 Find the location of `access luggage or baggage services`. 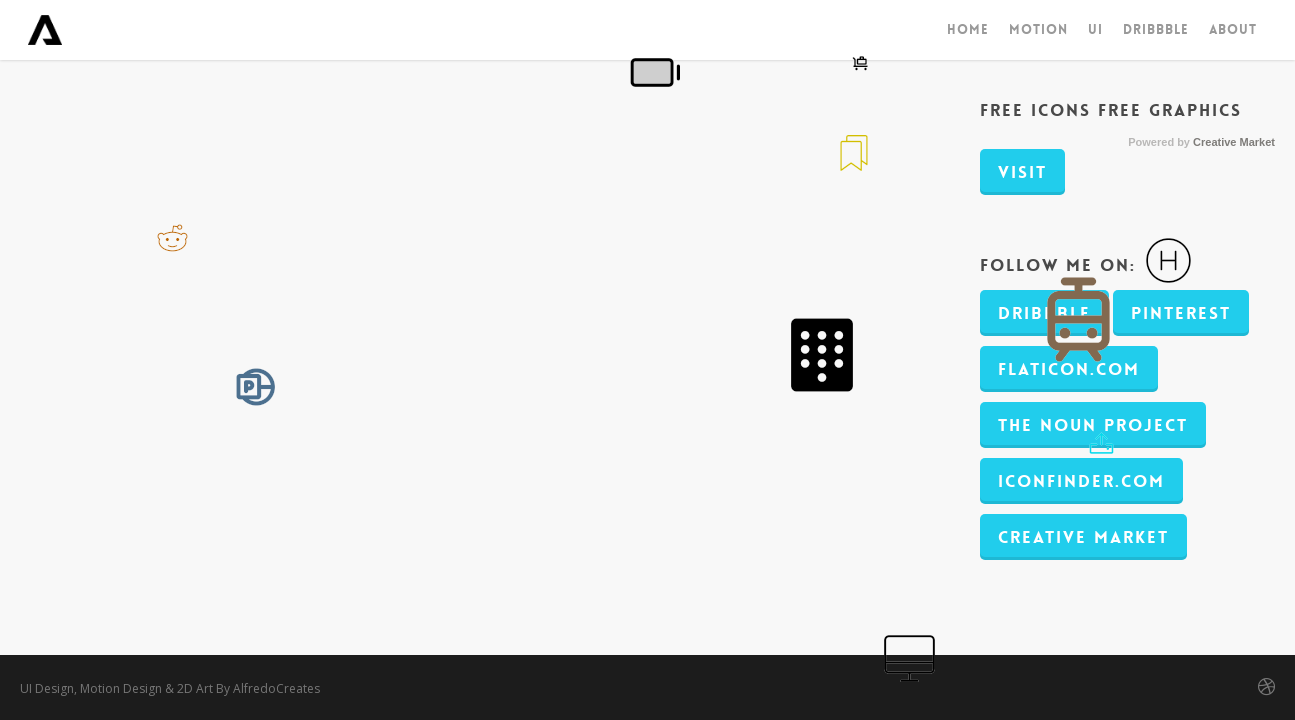

access luggage or baggage services is located at coordinates (860, 63).